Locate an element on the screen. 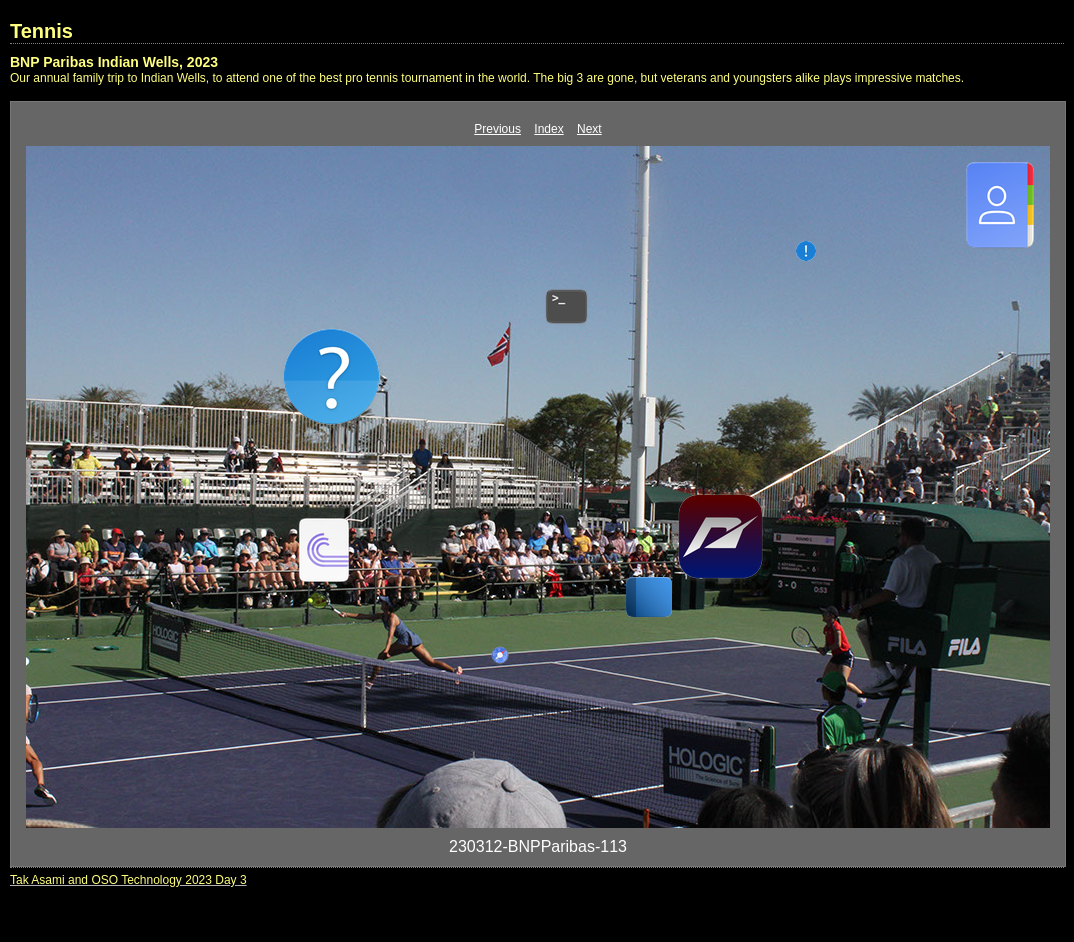 This screenshot has width=1074, height=942. a bittorrent torrent file is located at coordinates (324, 550).